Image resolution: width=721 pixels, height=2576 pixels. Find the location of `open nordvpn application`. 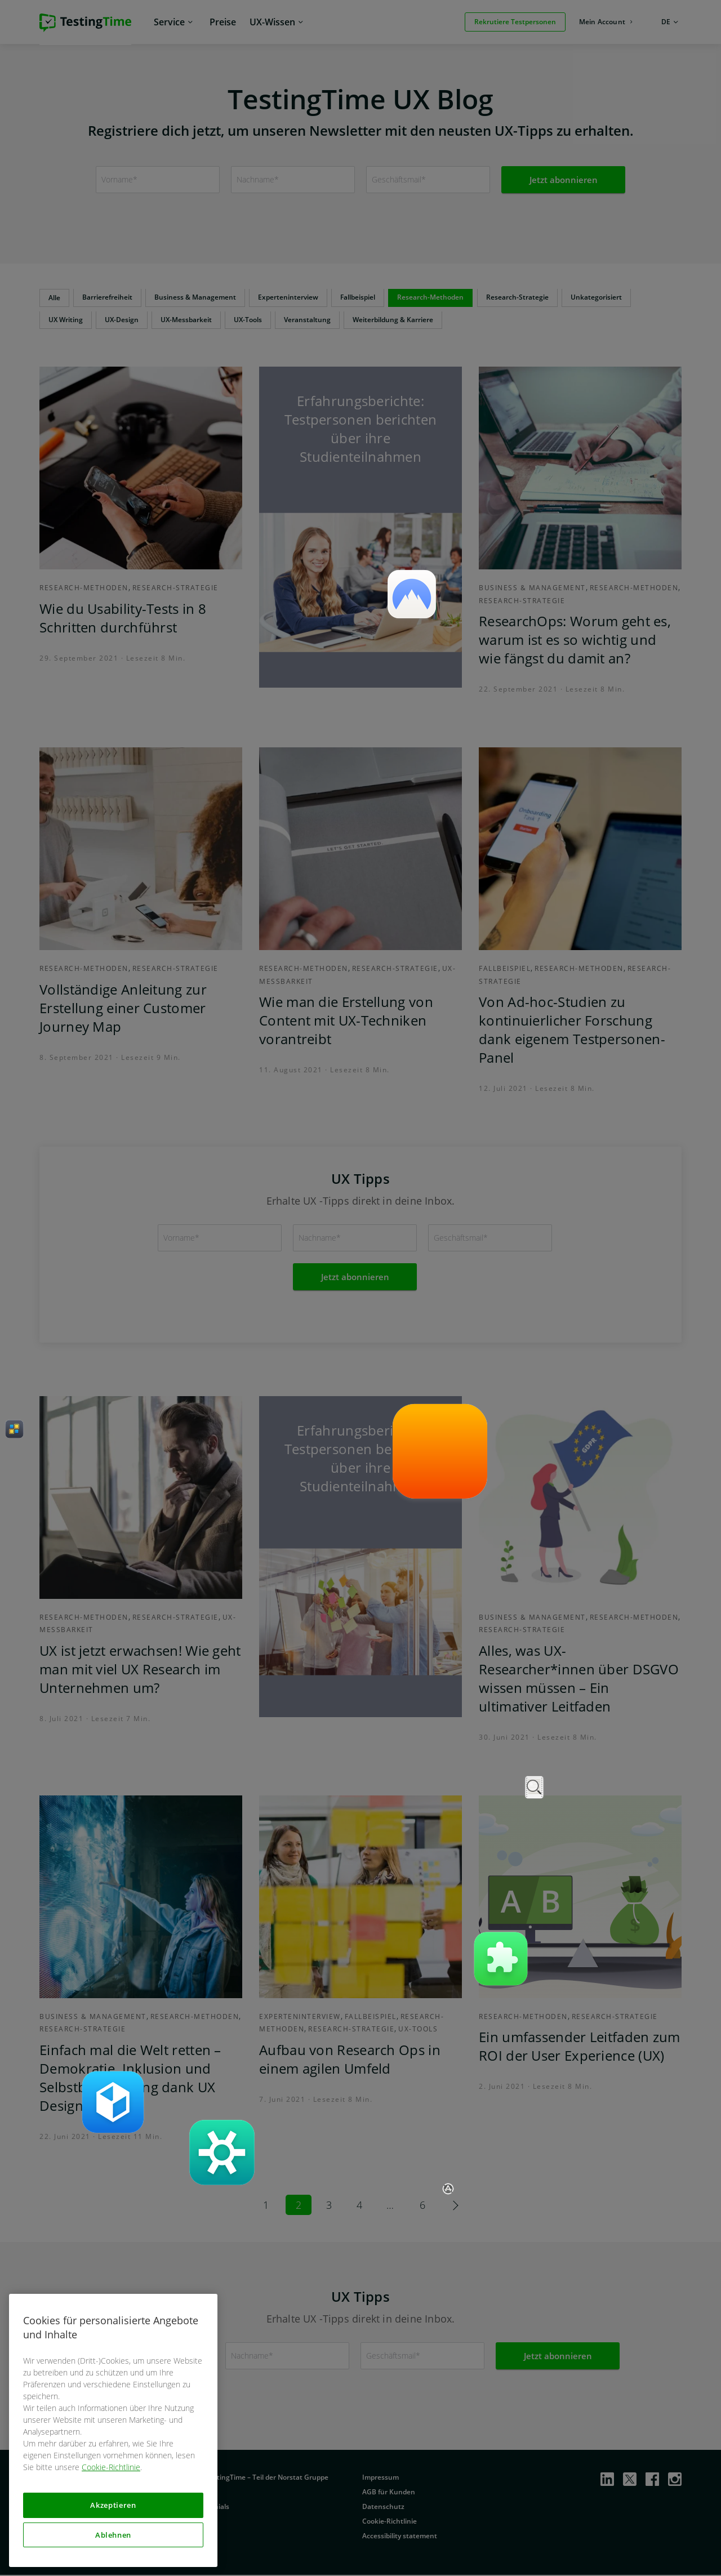

open nordvpn application is located at coordinates (412, 594).